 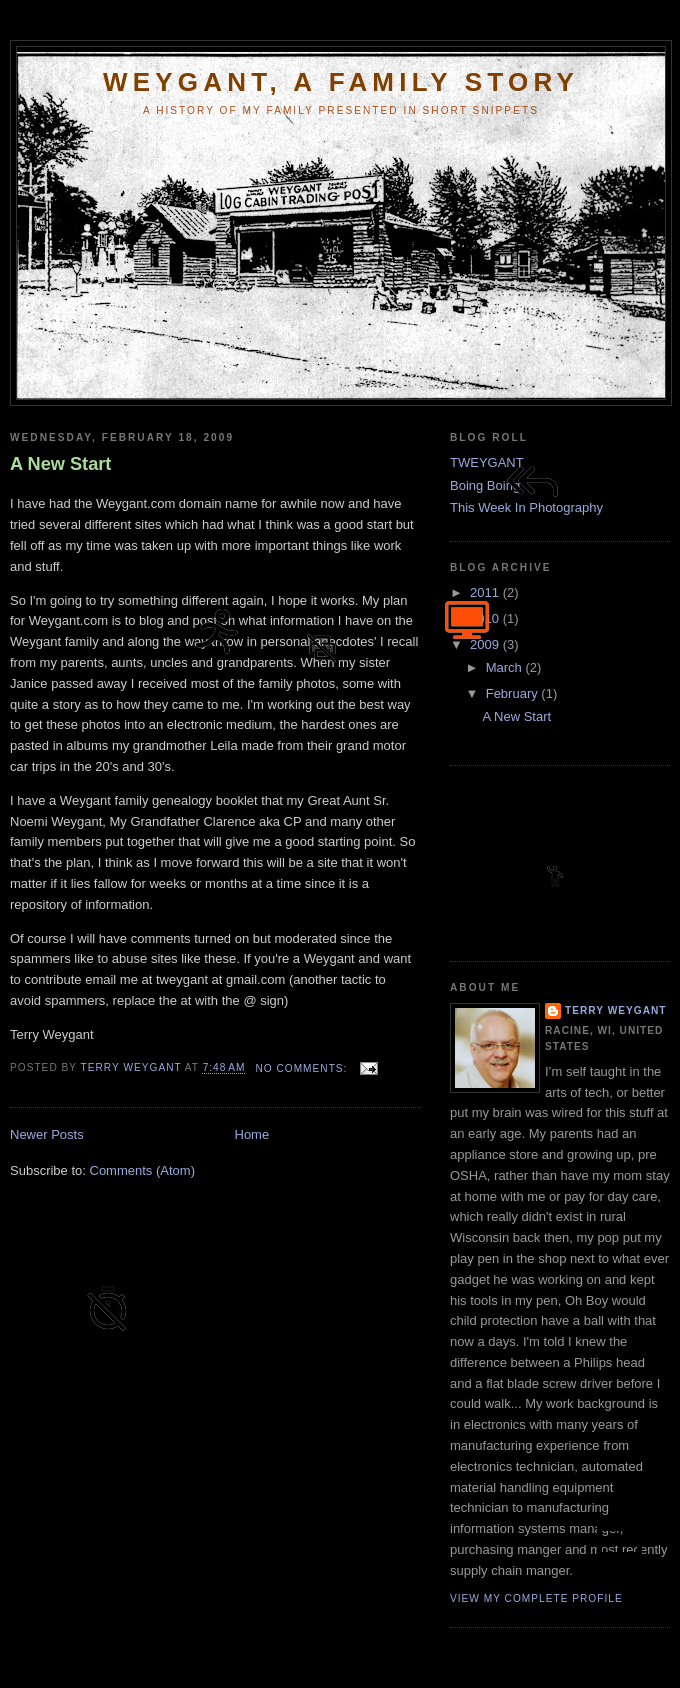 What do you see at coordinates (467, 620) in the screenshot?
I see `access TV or video streaming options` at bounding box center [467, 620].